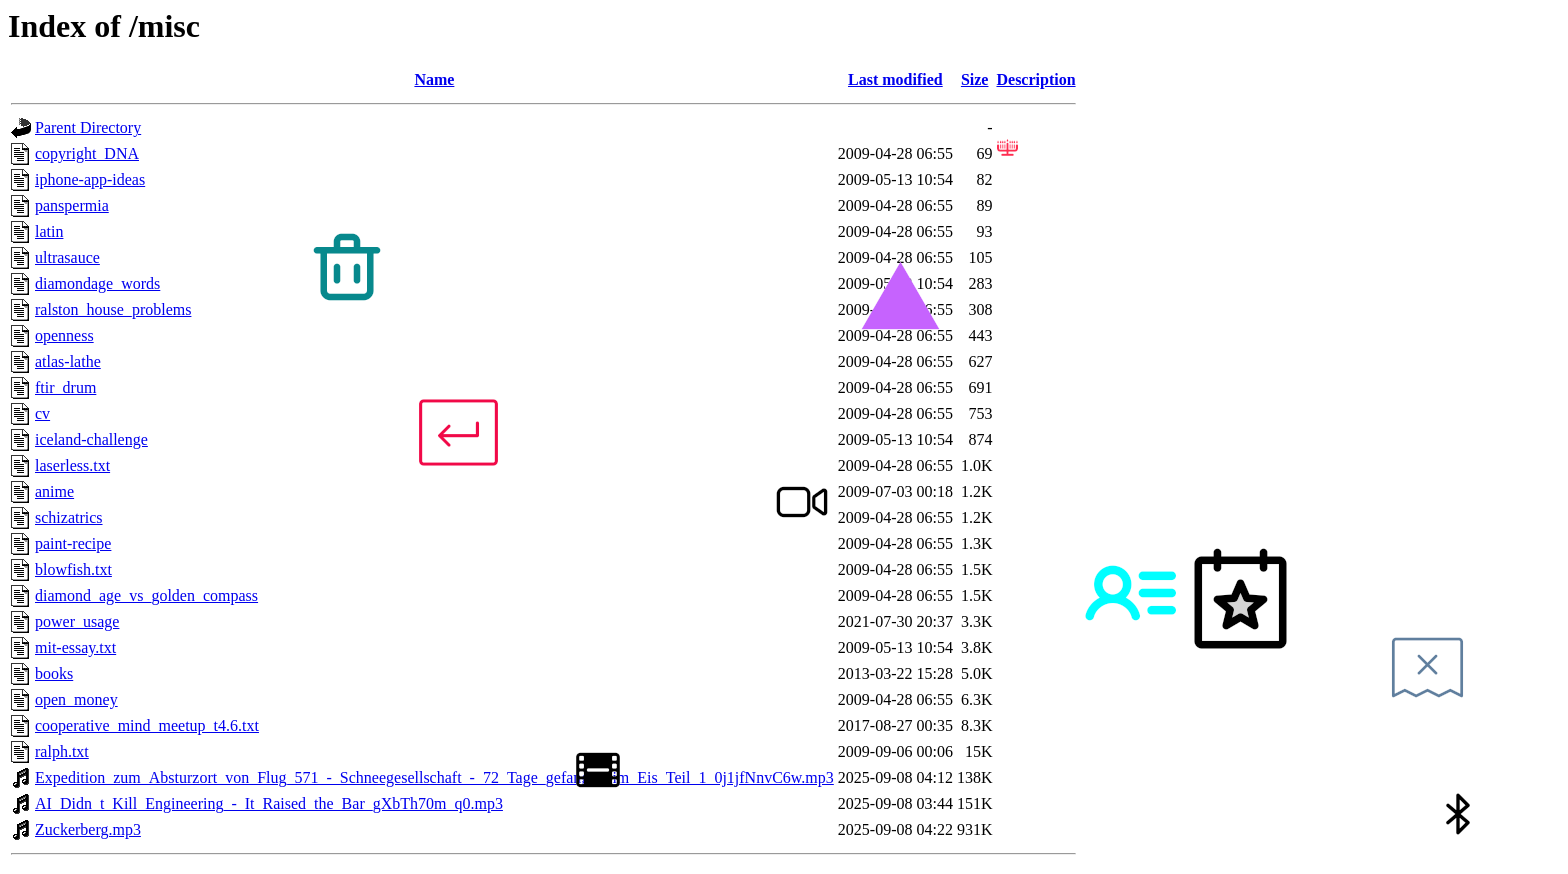 This screenshot has width=1568, height=874. I want to click on view favorite or starred events, so click(1240, 602).